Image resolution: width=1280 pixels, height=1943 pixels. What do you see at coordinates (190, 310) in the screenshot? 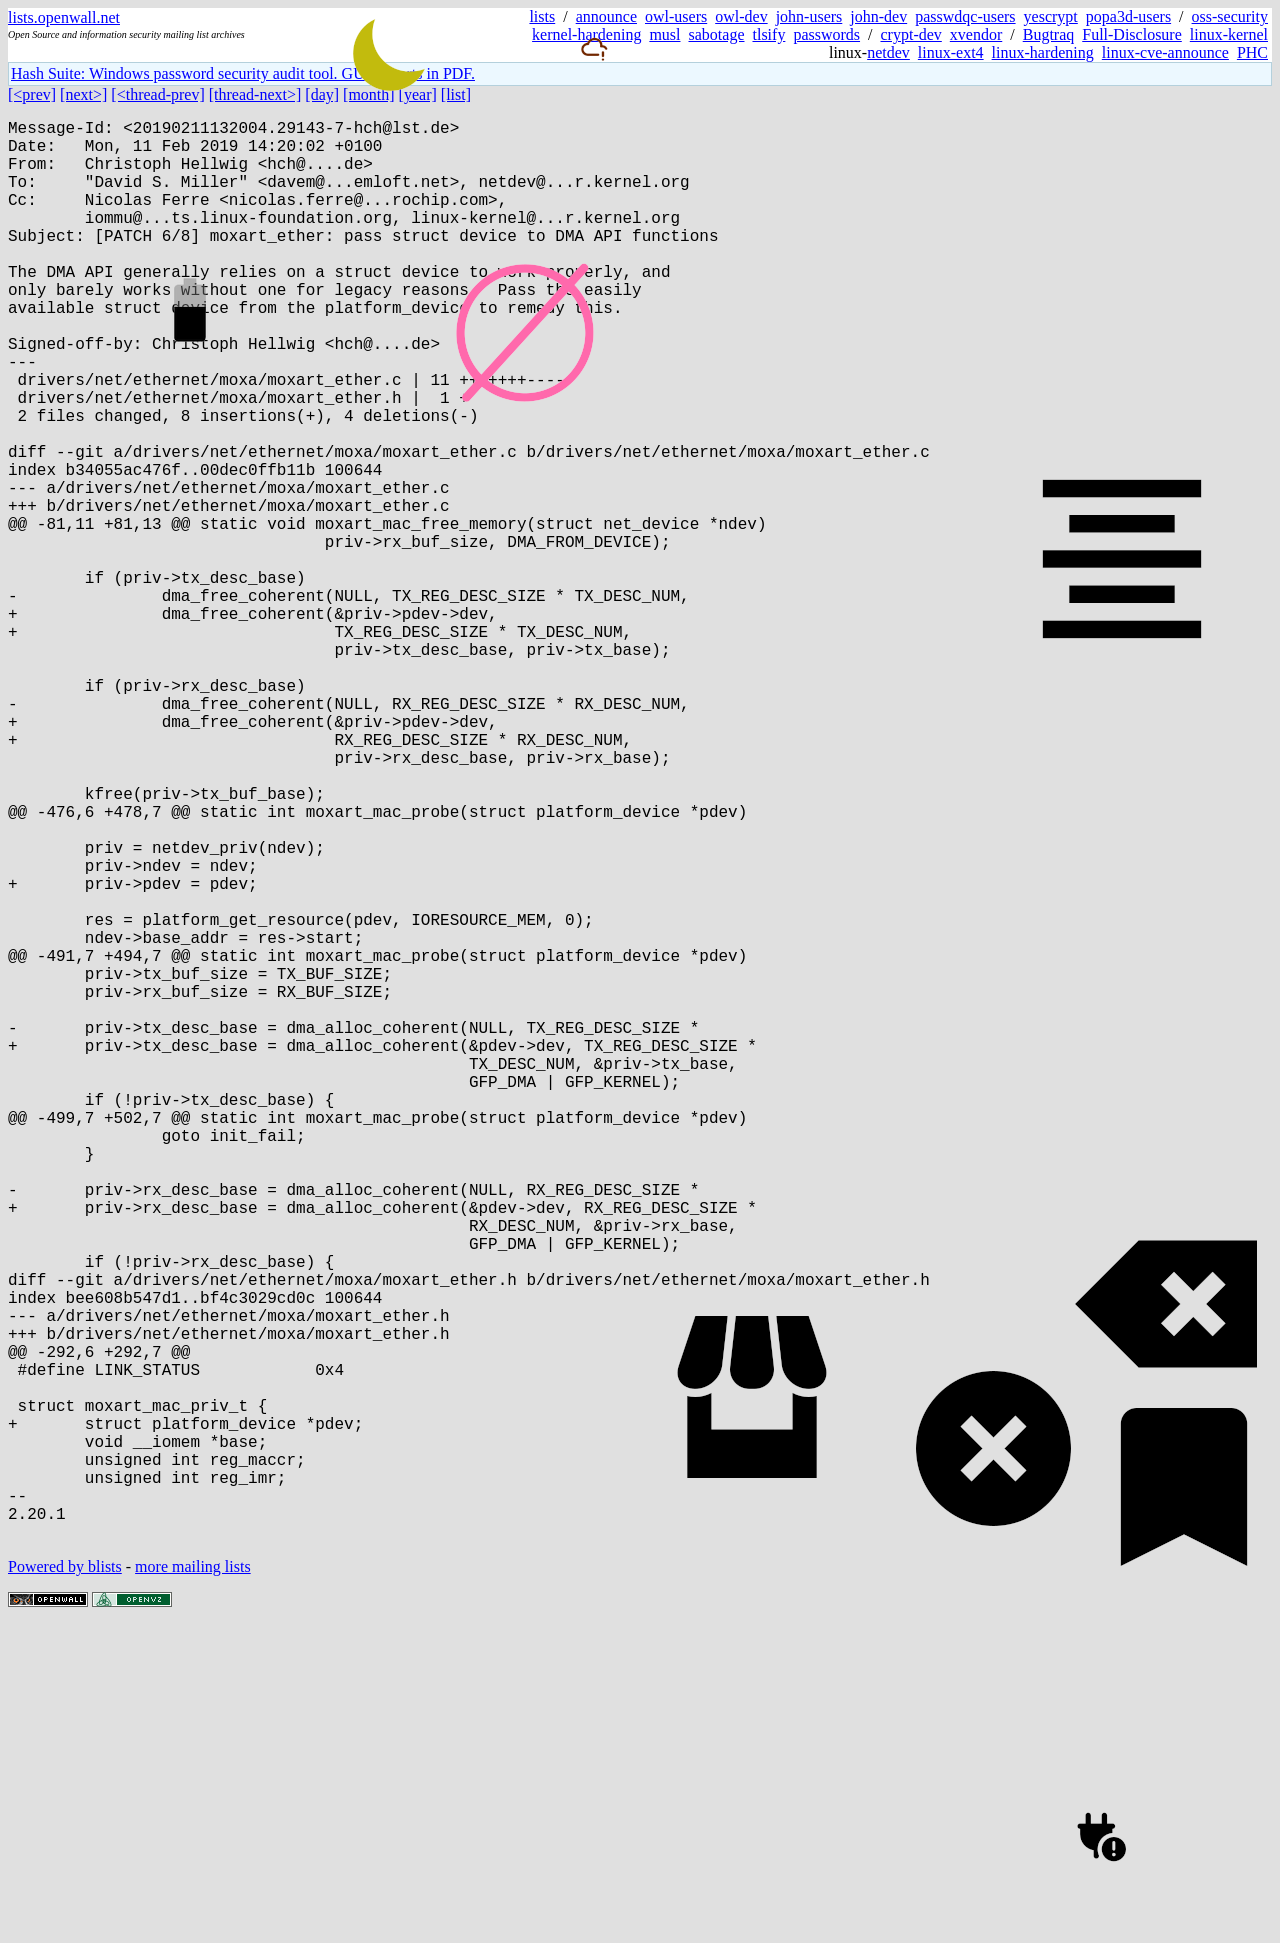
I see `indicates battery level at approximately 60%` at bounding box center [190, 310].